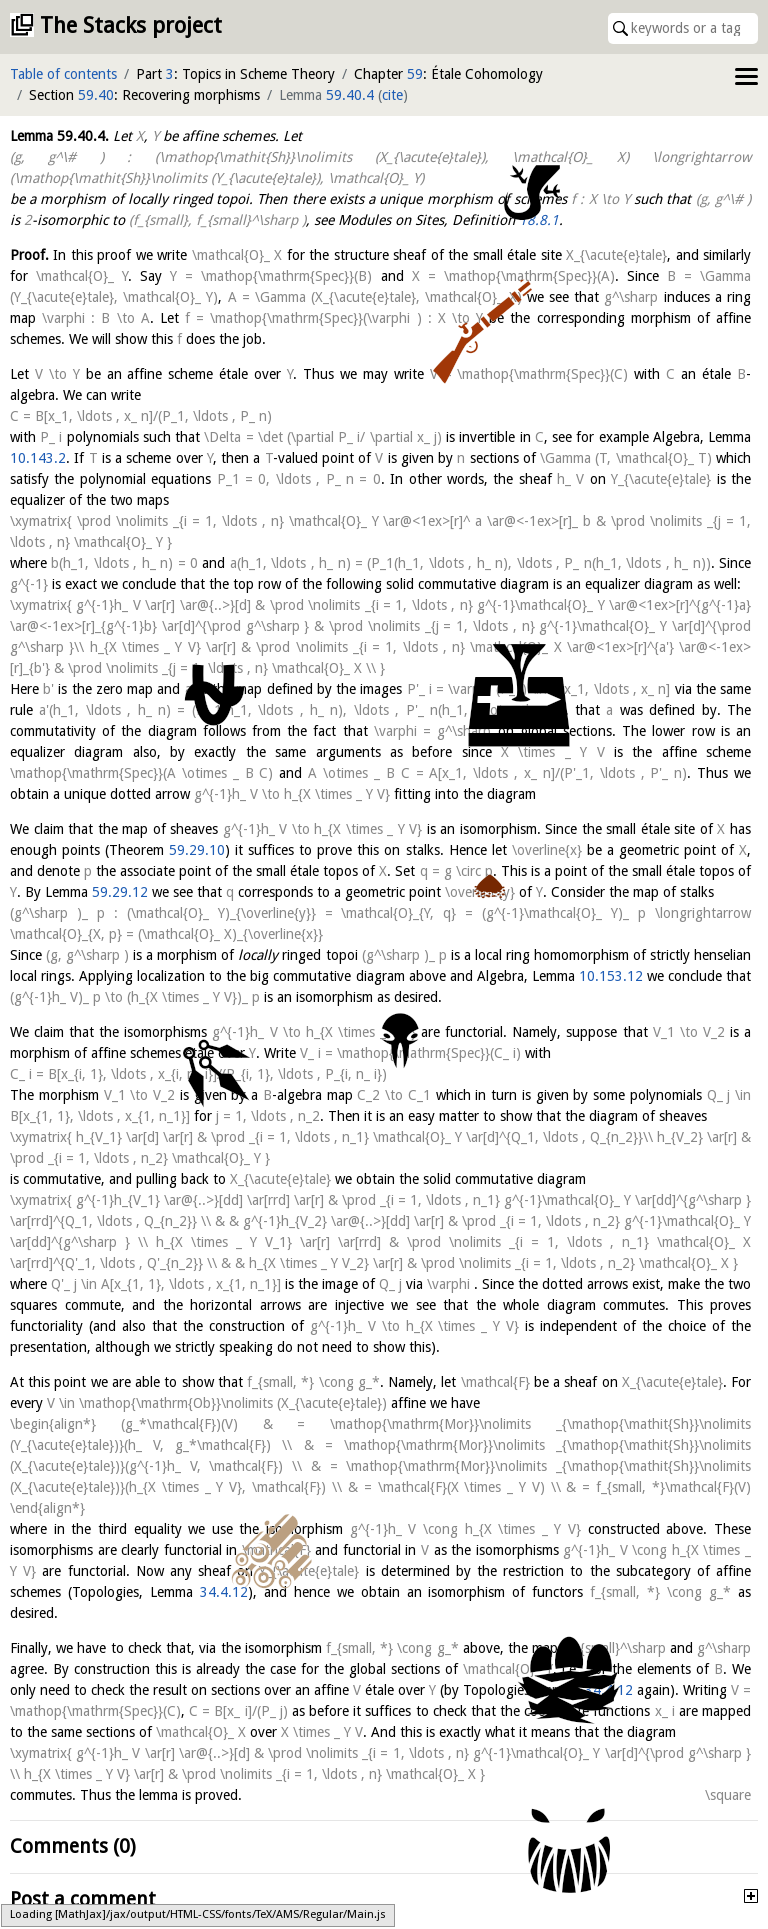 The width and height of the screenshot is (768, 1929). What do you see at coordinates (214, 694) in the screenshot?
I see `represents the ophiuchus zodiac sign` at bounding box center [214, 694].